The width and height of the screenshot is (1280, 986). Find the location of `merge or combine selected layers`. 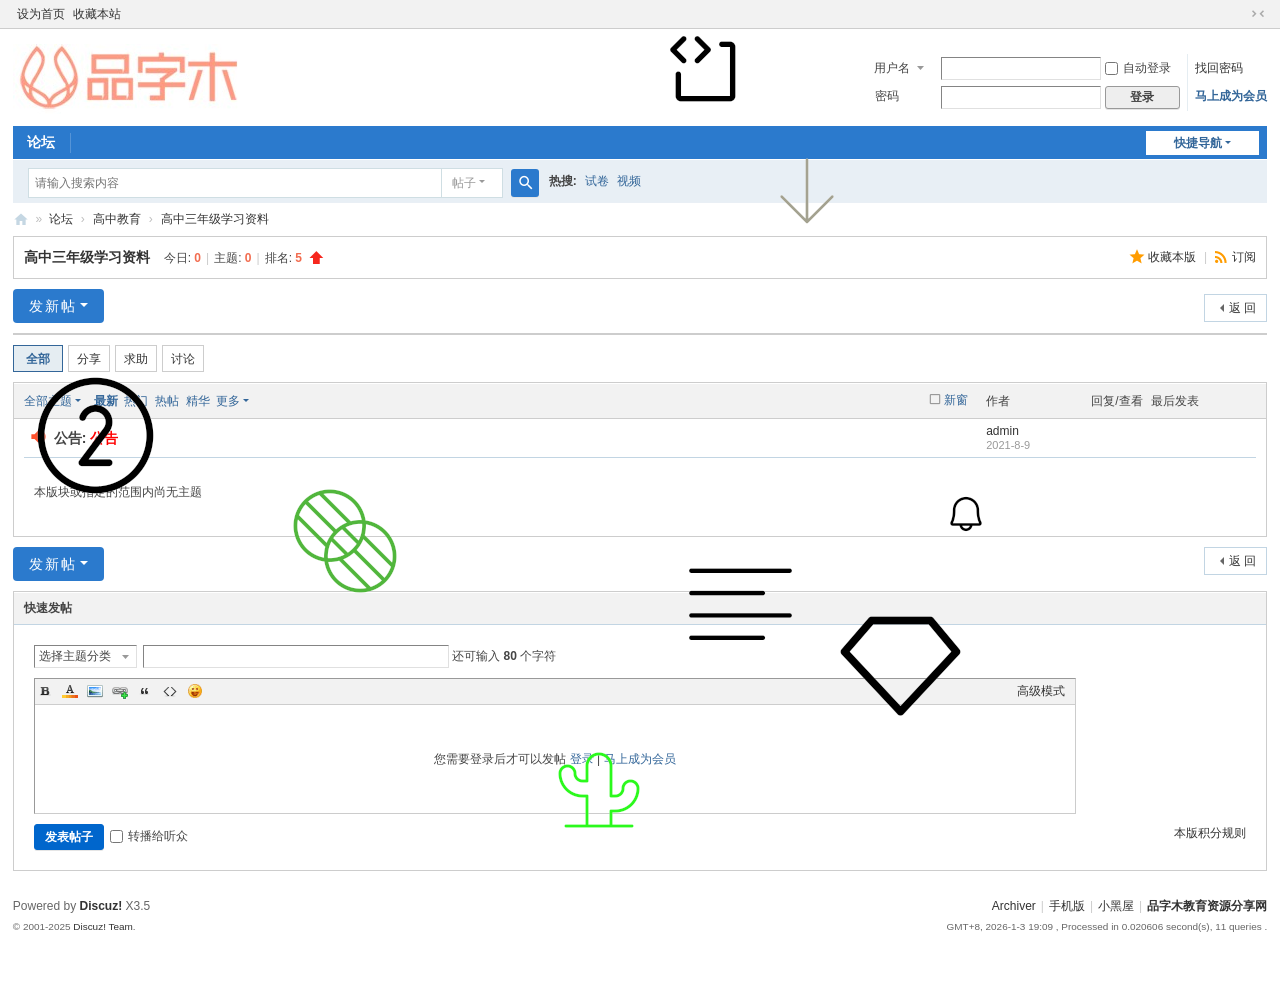

merge or combine selected layers is located at coordinates (345, 541).